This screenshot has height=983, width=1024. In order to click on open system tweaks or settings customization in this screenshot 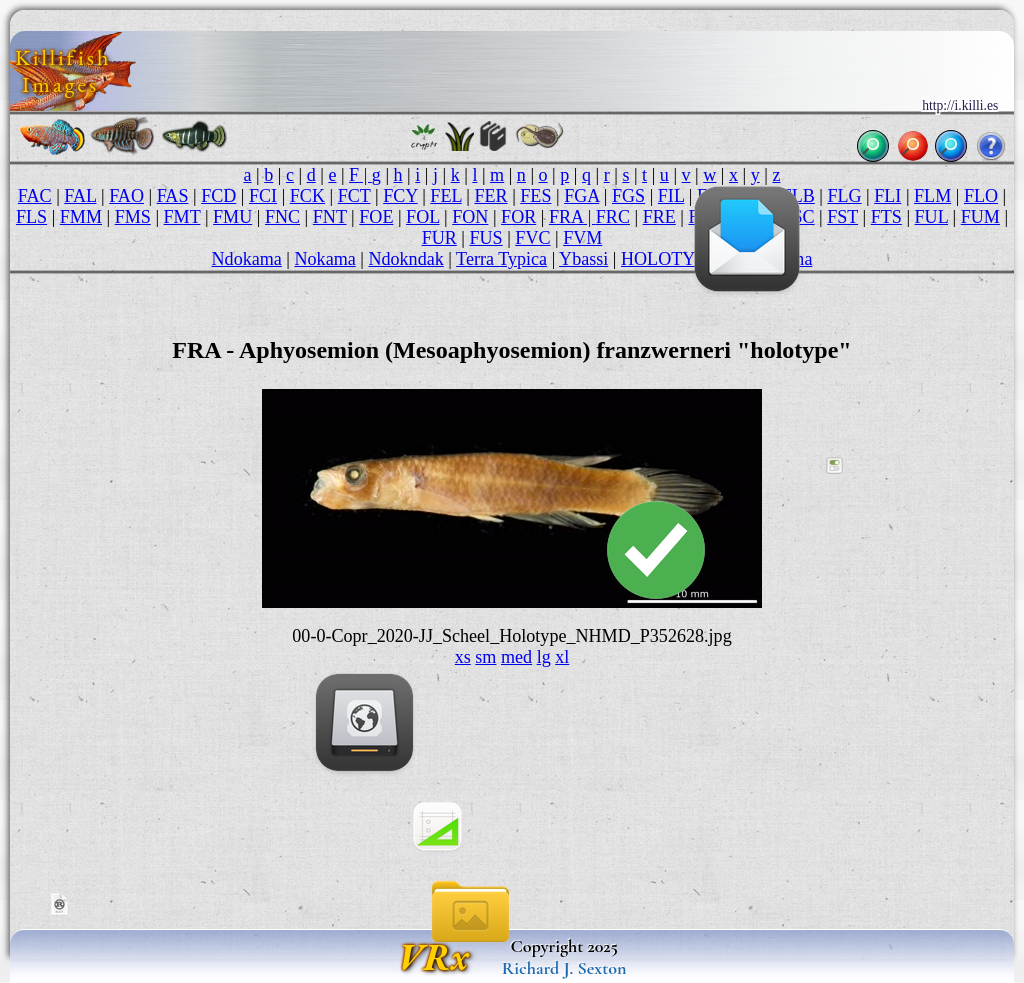, I will do `click(834, 465)`.